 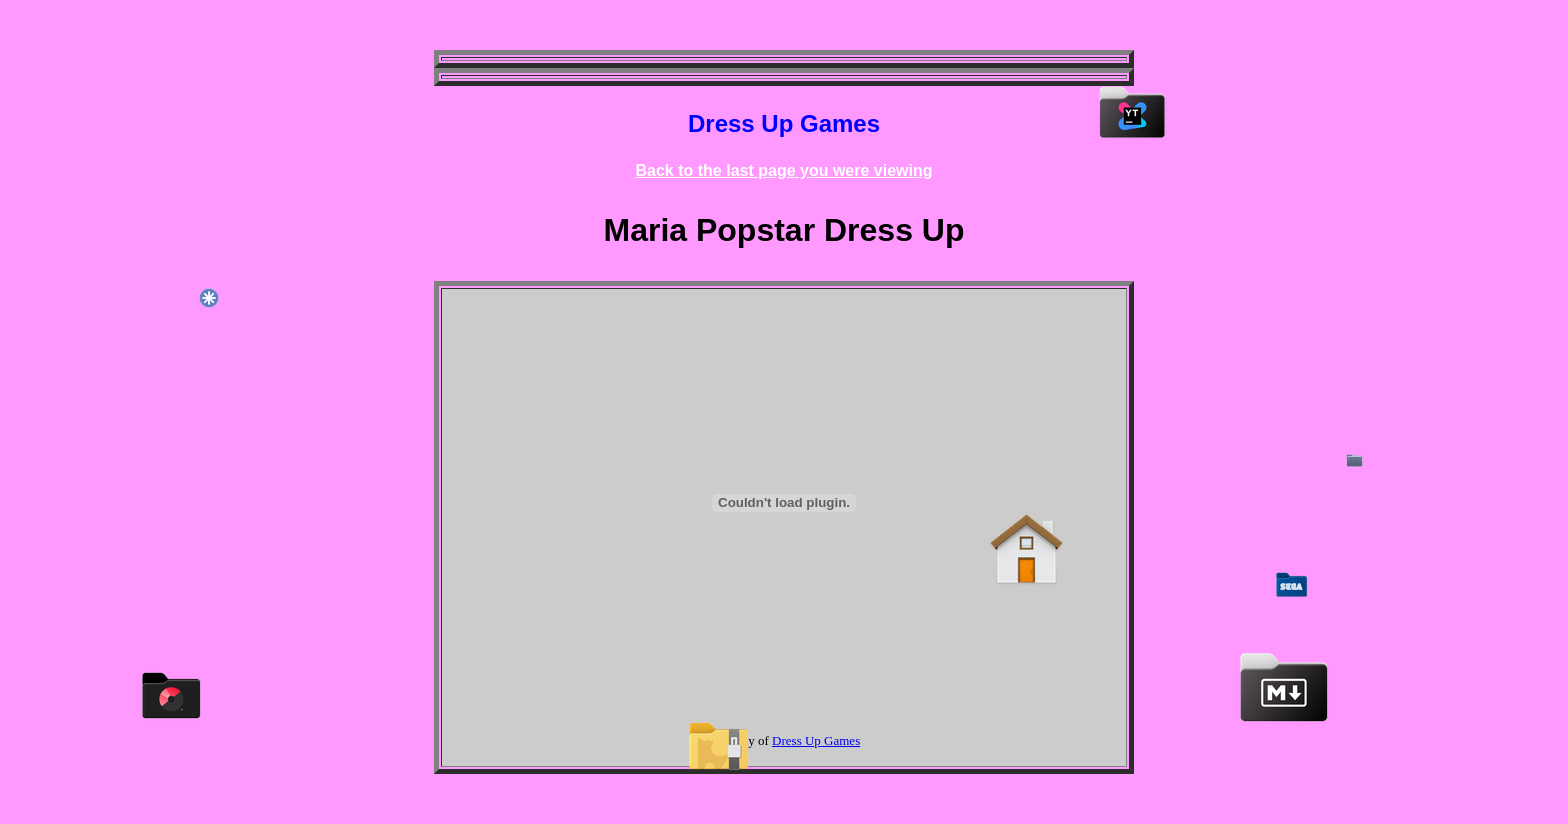 What do you see at coordinates (171, 697) in the screenshot?
I see `folder containing wondershare dvd creator project files` at bounding box center [171, 697].